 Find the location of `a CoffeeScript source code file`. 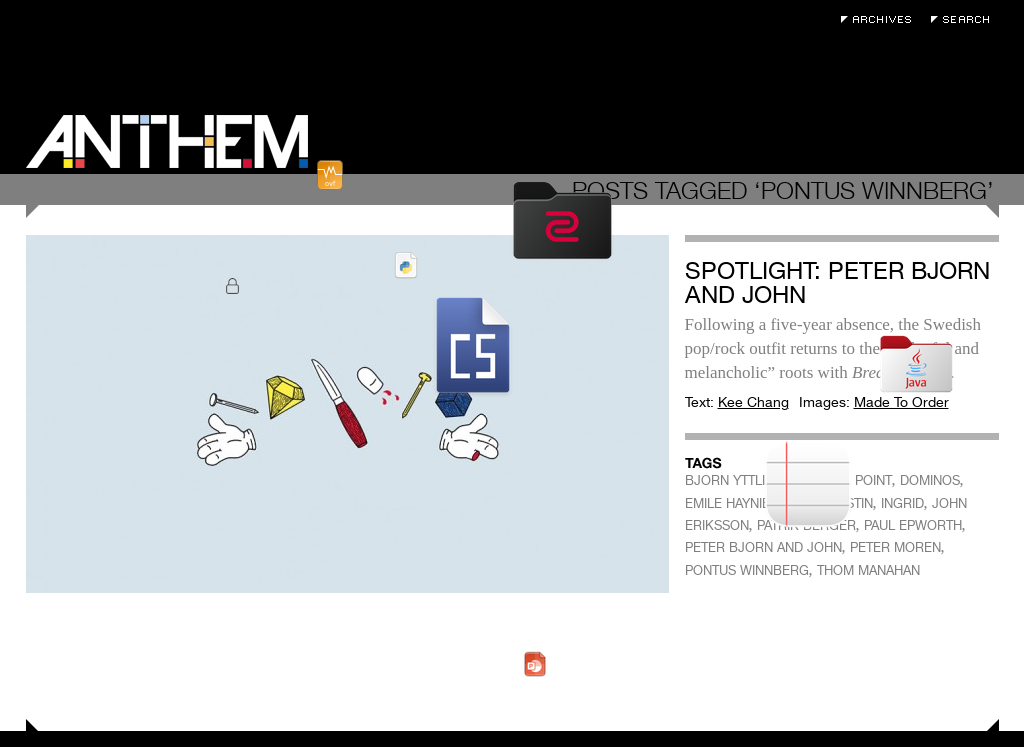

a CoffeeScript source code file is located at coordinates (473, 347).